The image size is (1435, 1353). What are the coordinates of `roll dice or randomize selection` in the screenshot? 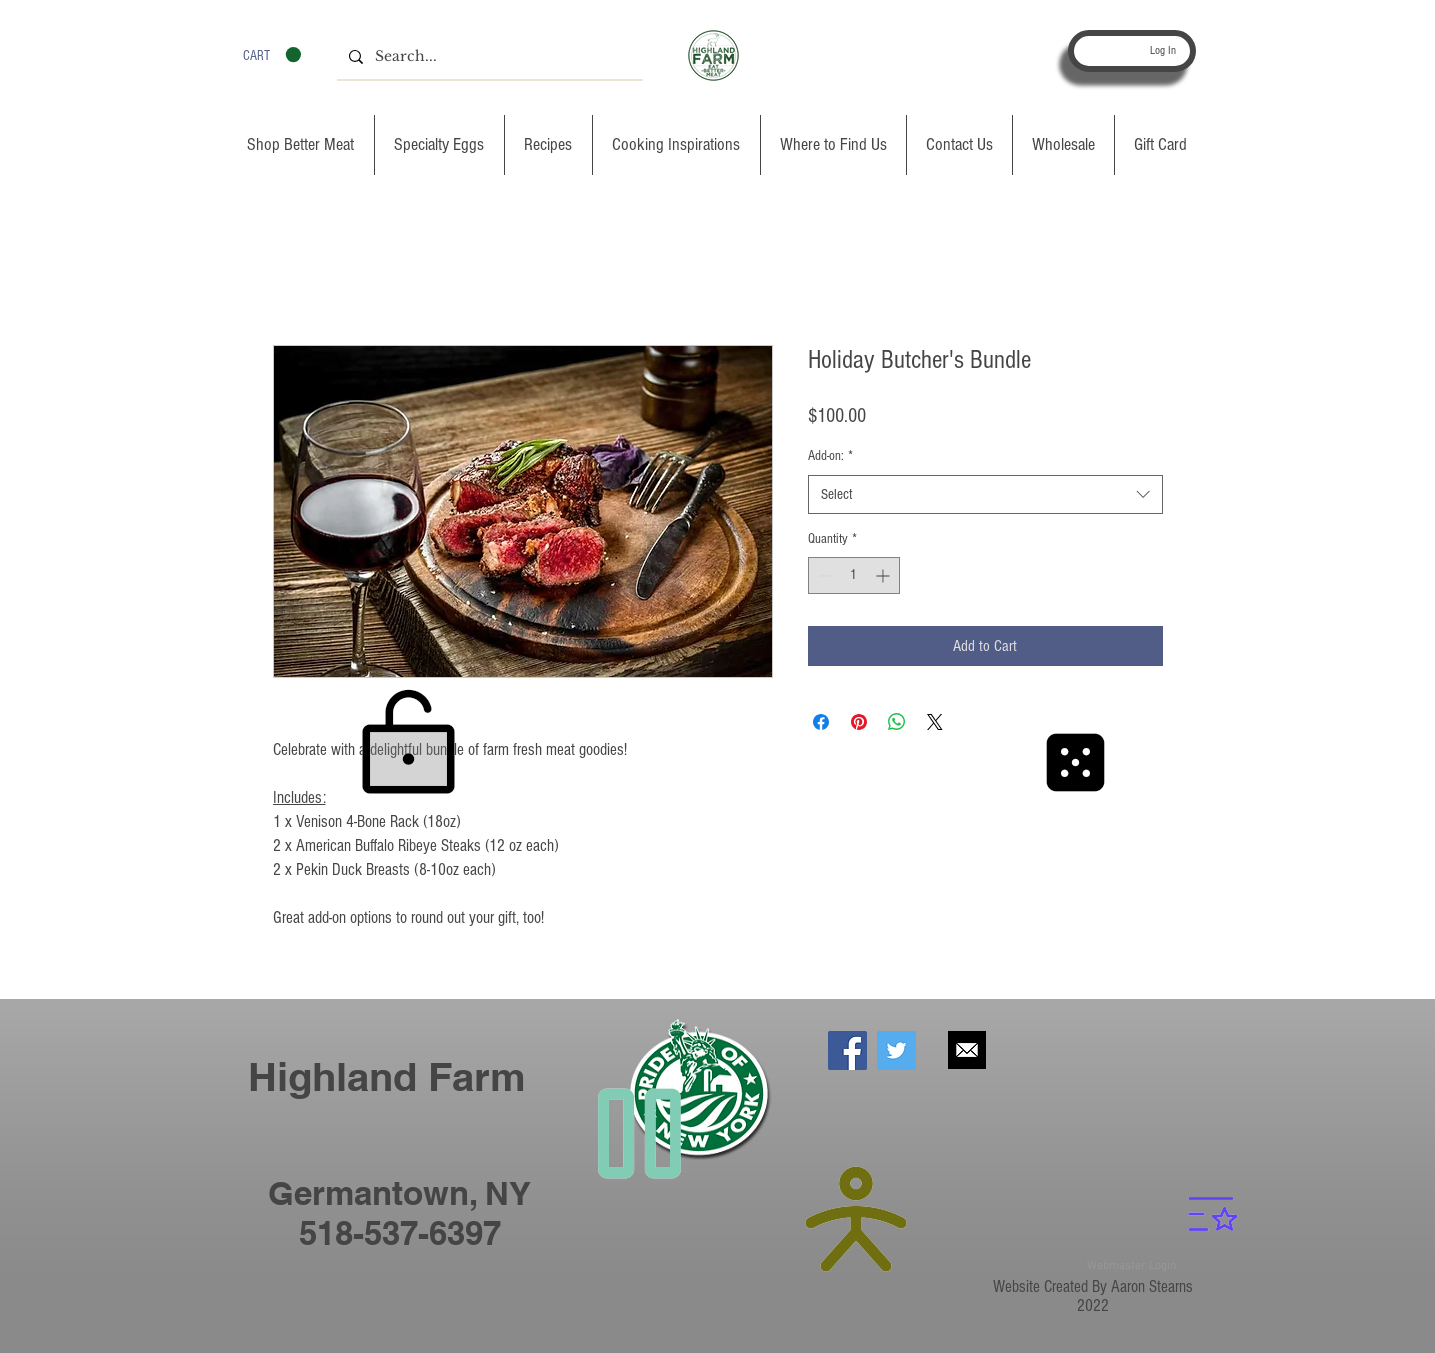 It's located at (1075, 762).